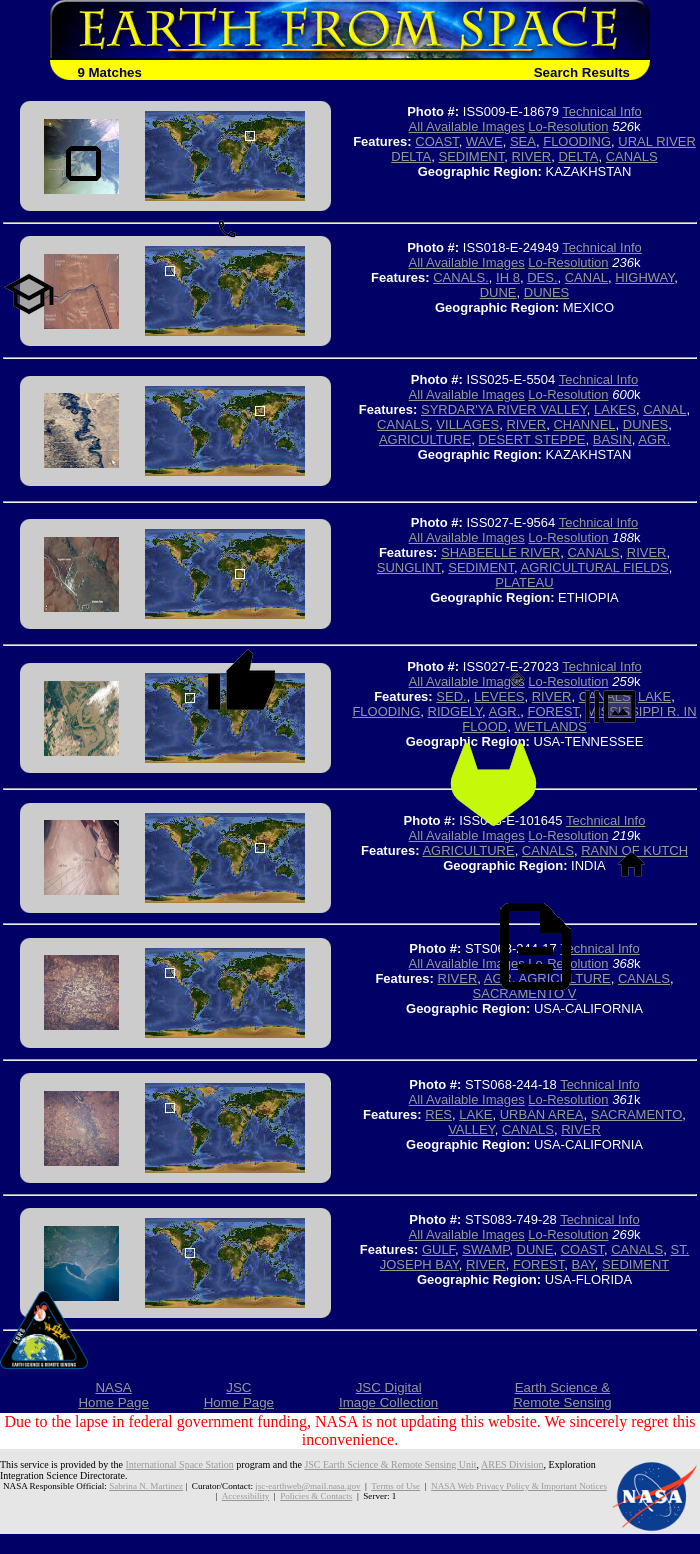 The width and height of the screenshot is (700, 1554). Describe the element at coordinates (29, 294) in the screenshot. I see `access education or school-related features` at that location.